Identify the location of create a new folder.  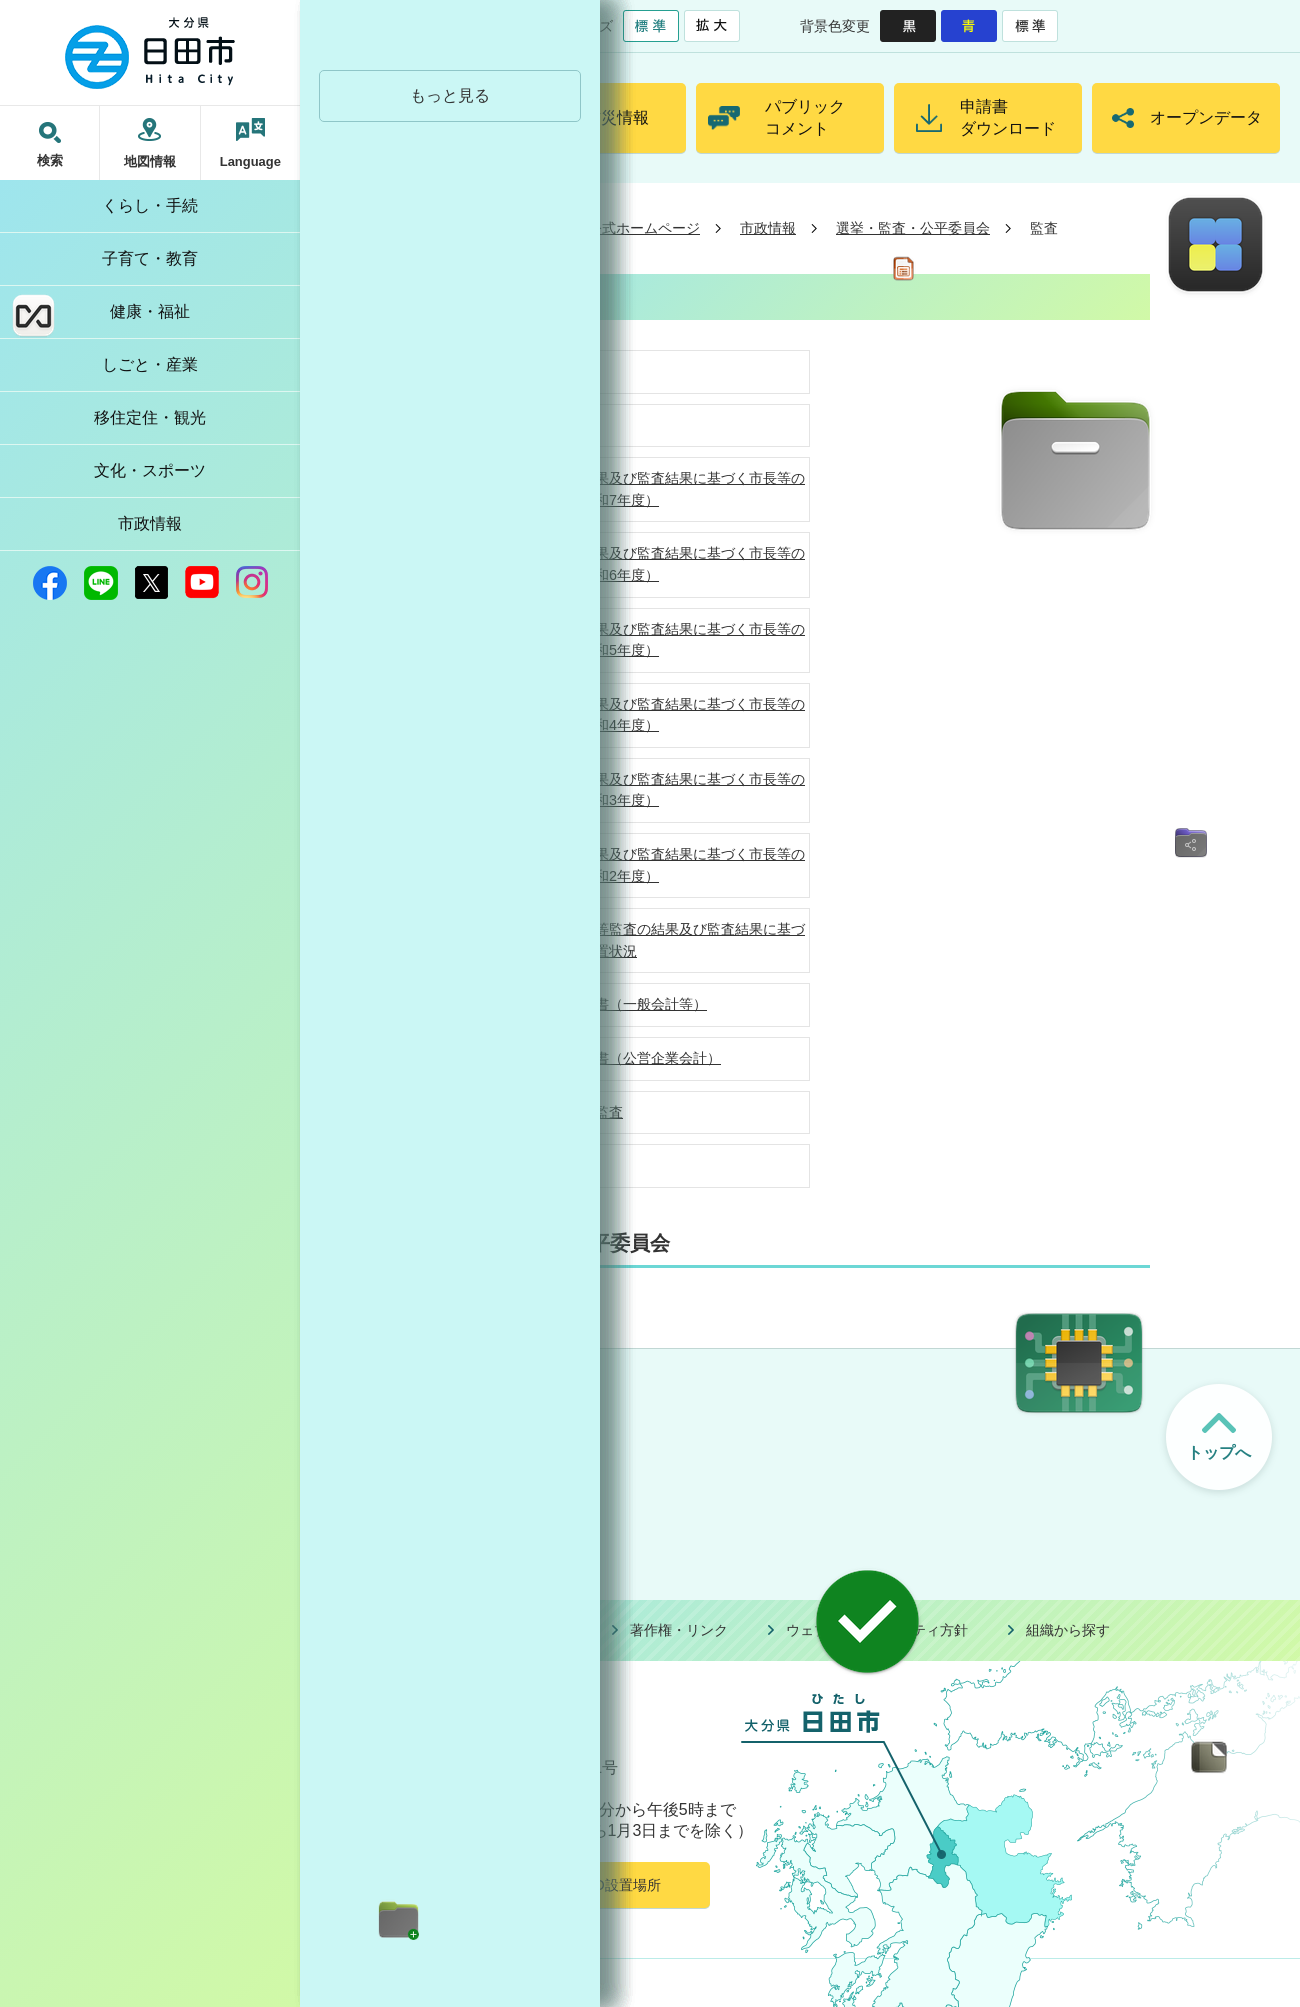
(398, 1919).